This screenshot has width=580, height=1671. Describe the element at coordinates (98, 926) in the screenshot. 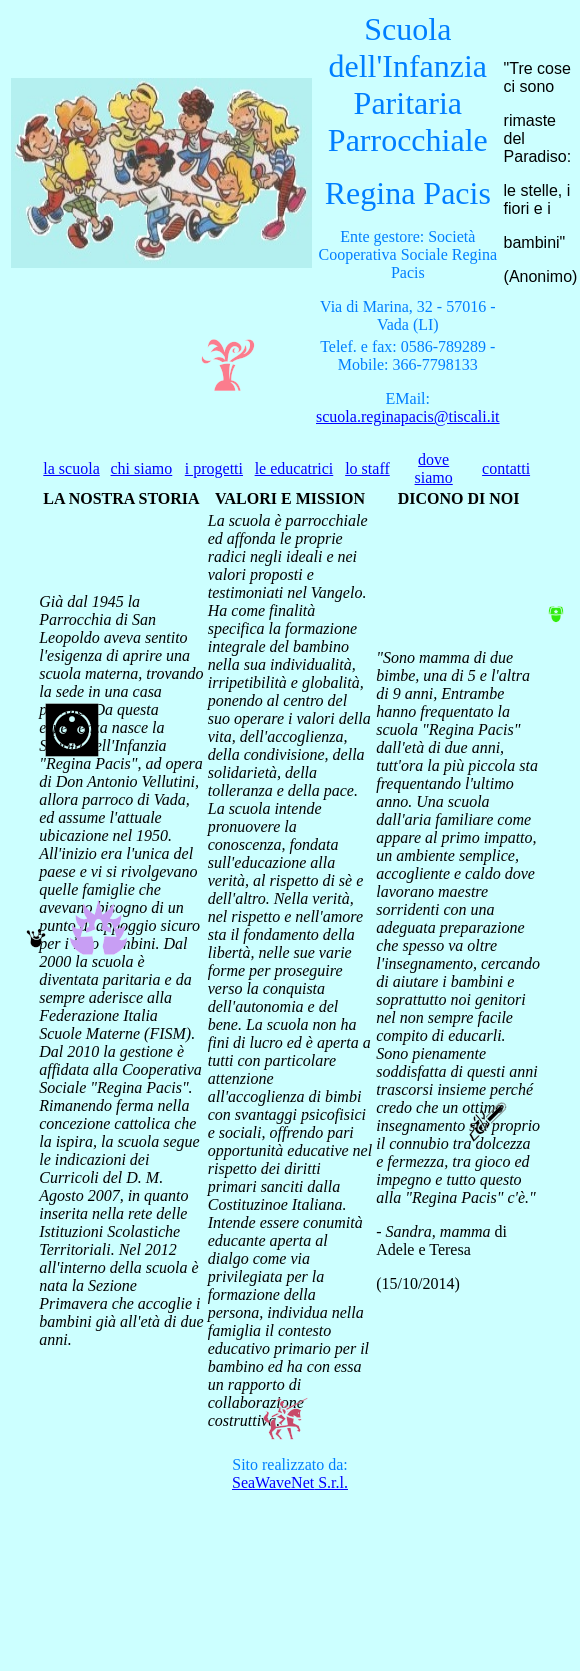

I see `activate a power-up or special ability` at that location.